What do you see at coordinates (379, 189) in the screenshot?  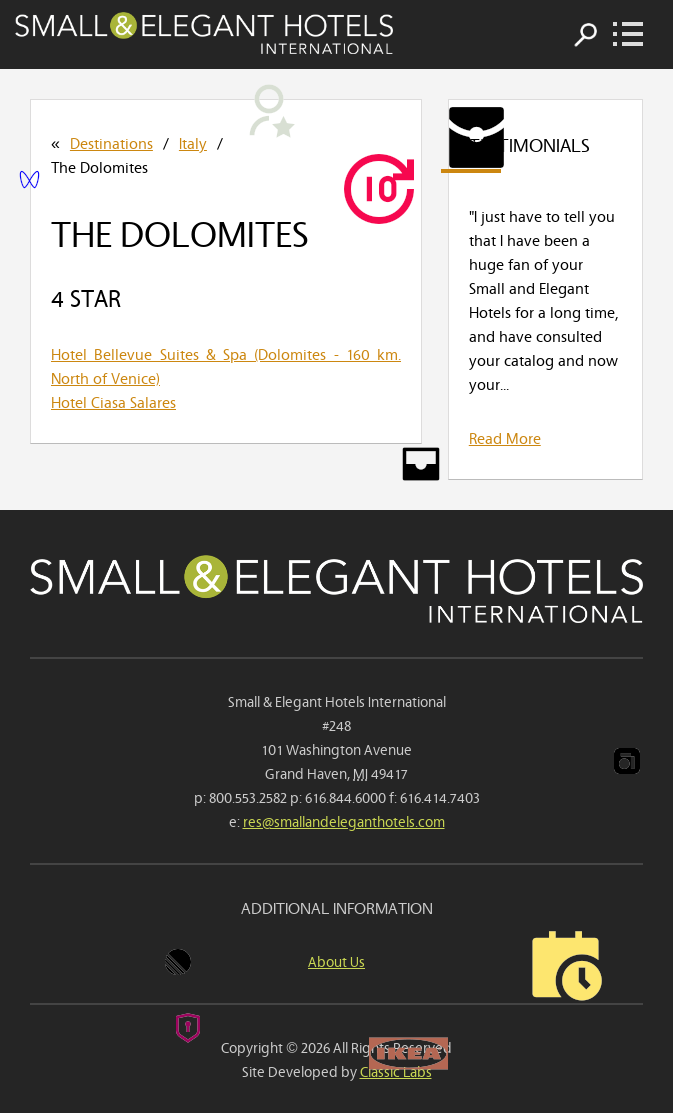 I see `skip forward 10 seconds` at bounding box center [379, 189].